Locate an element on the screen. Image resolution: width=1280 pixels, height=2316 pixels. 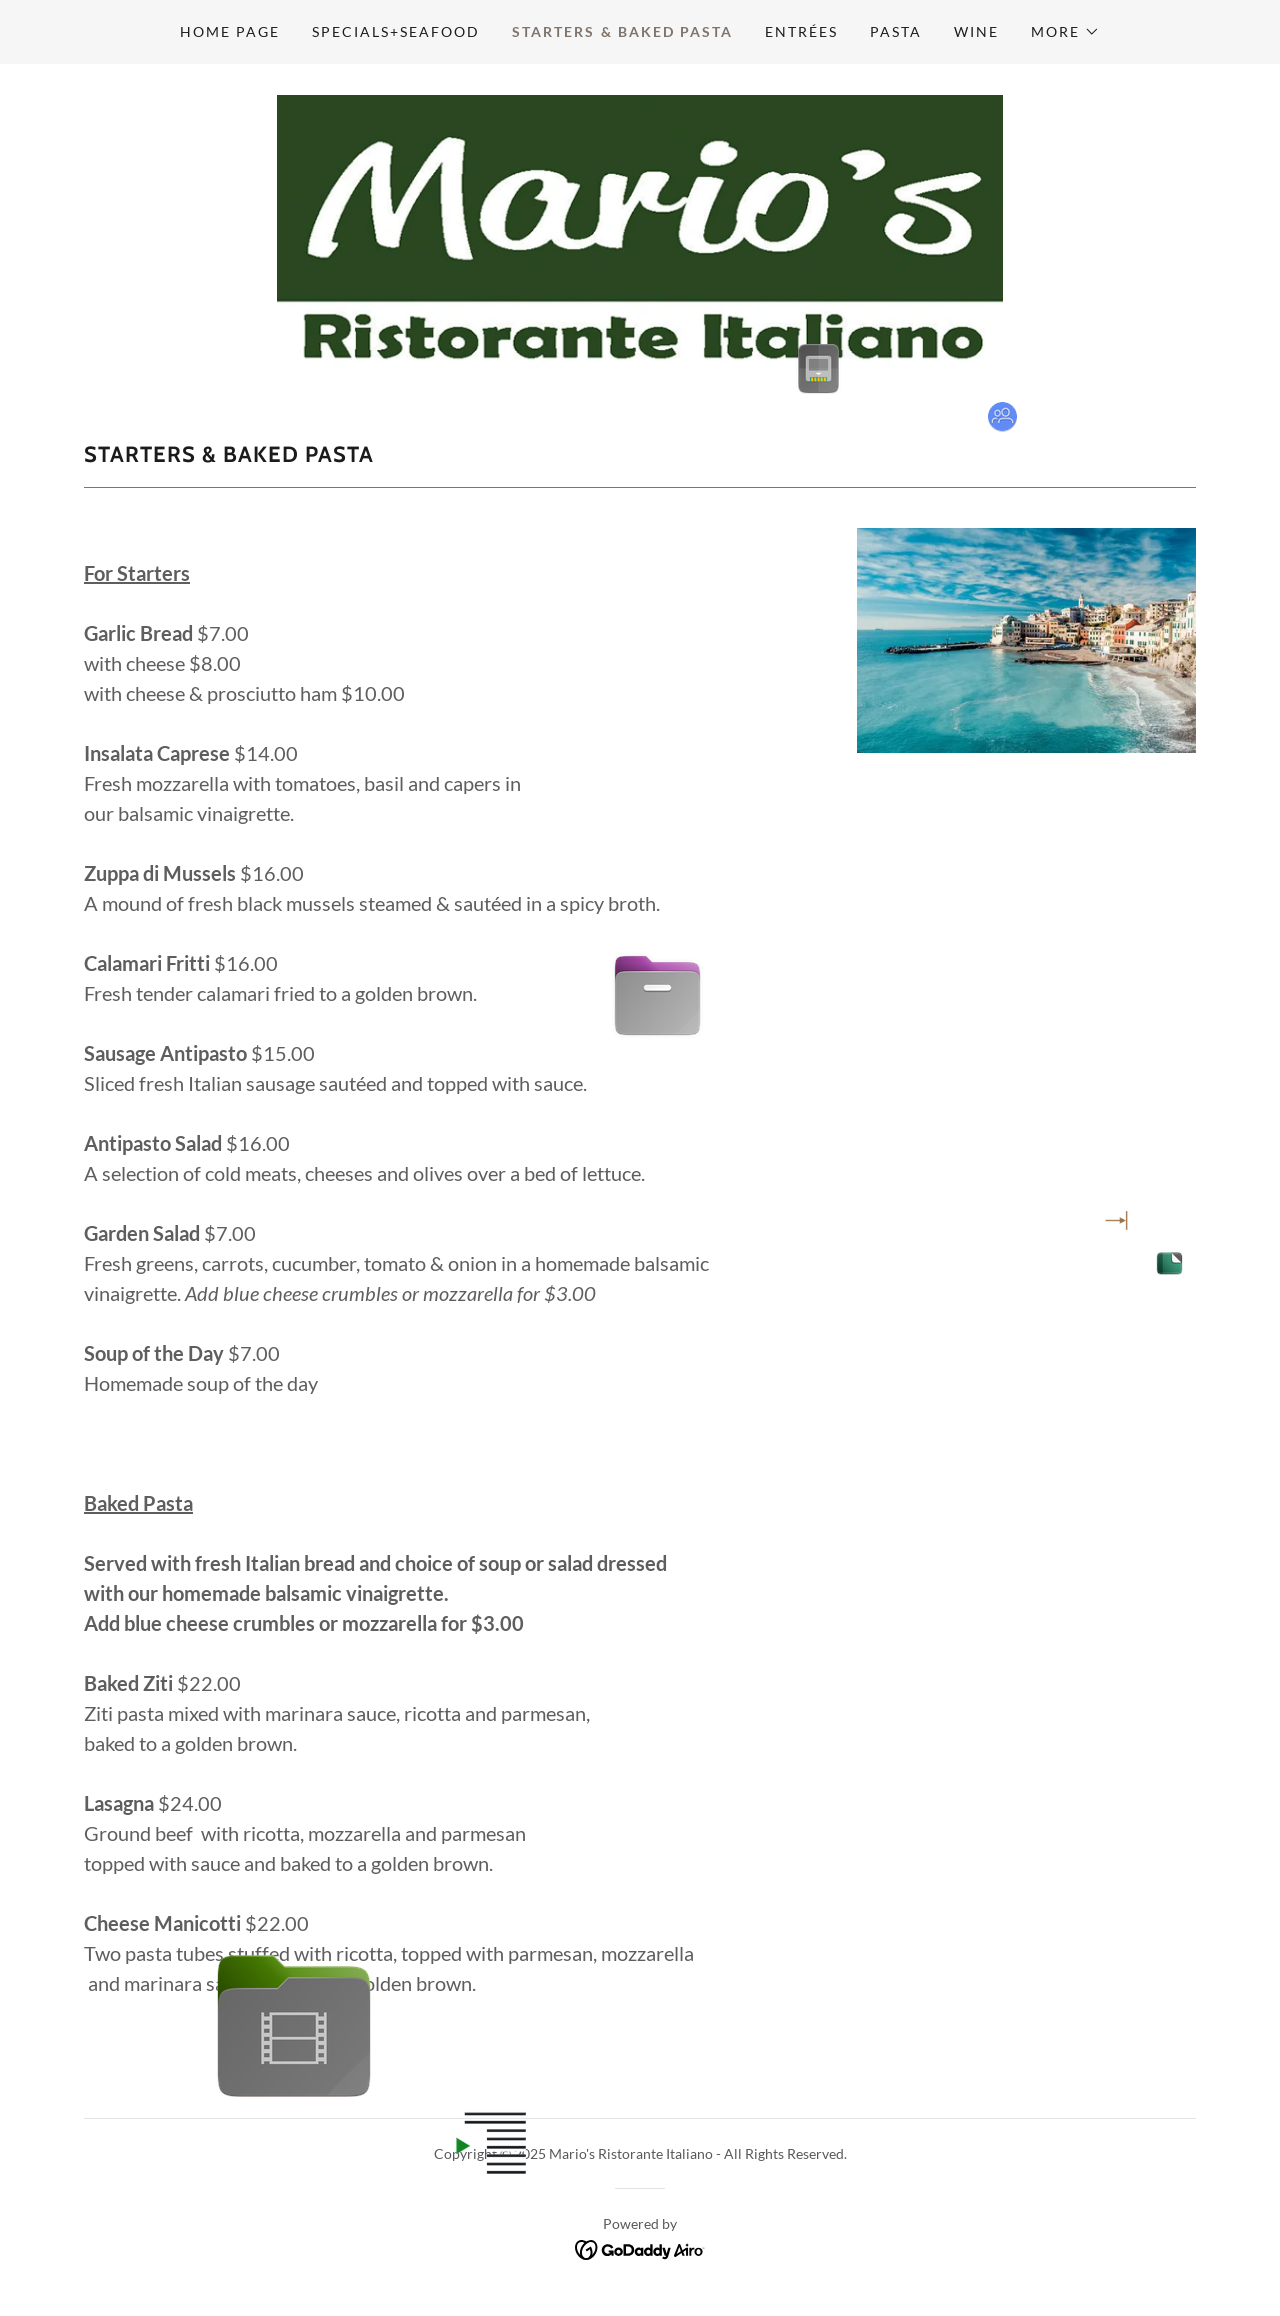
open the file manager application is located at coordinates (657, 995).